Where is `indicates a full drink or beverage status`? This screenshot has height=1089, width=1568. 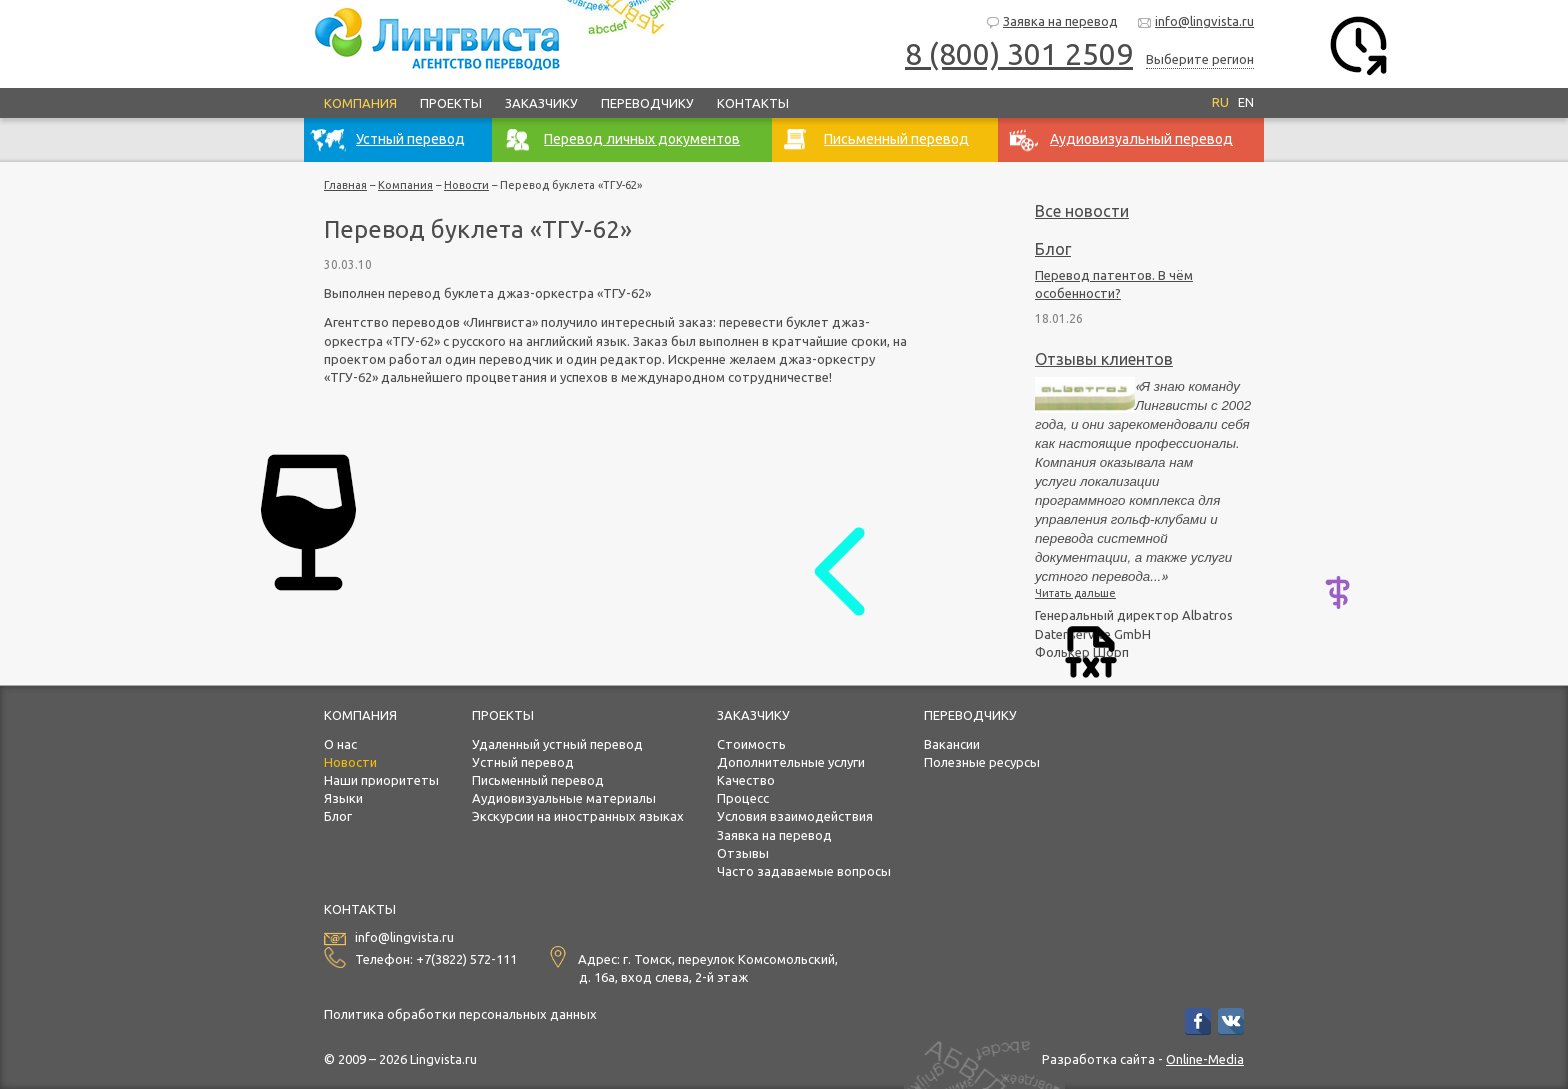
indicates a full drink or beverage status is located at coordinates (308, 522).